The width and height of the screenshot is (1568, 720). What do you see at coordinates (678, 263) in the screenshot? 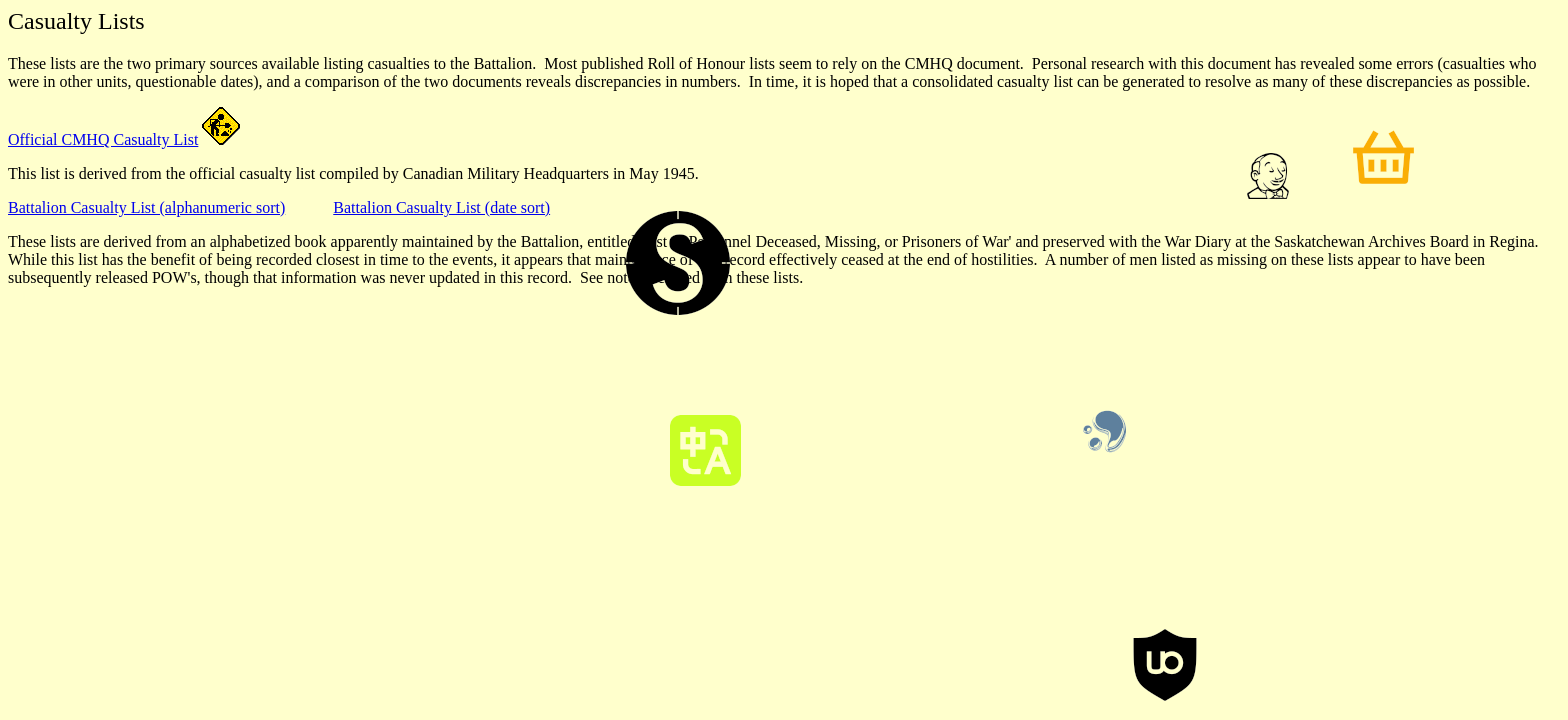
I see `visit Stryker Corporation website` at bounding box center [678, 263].